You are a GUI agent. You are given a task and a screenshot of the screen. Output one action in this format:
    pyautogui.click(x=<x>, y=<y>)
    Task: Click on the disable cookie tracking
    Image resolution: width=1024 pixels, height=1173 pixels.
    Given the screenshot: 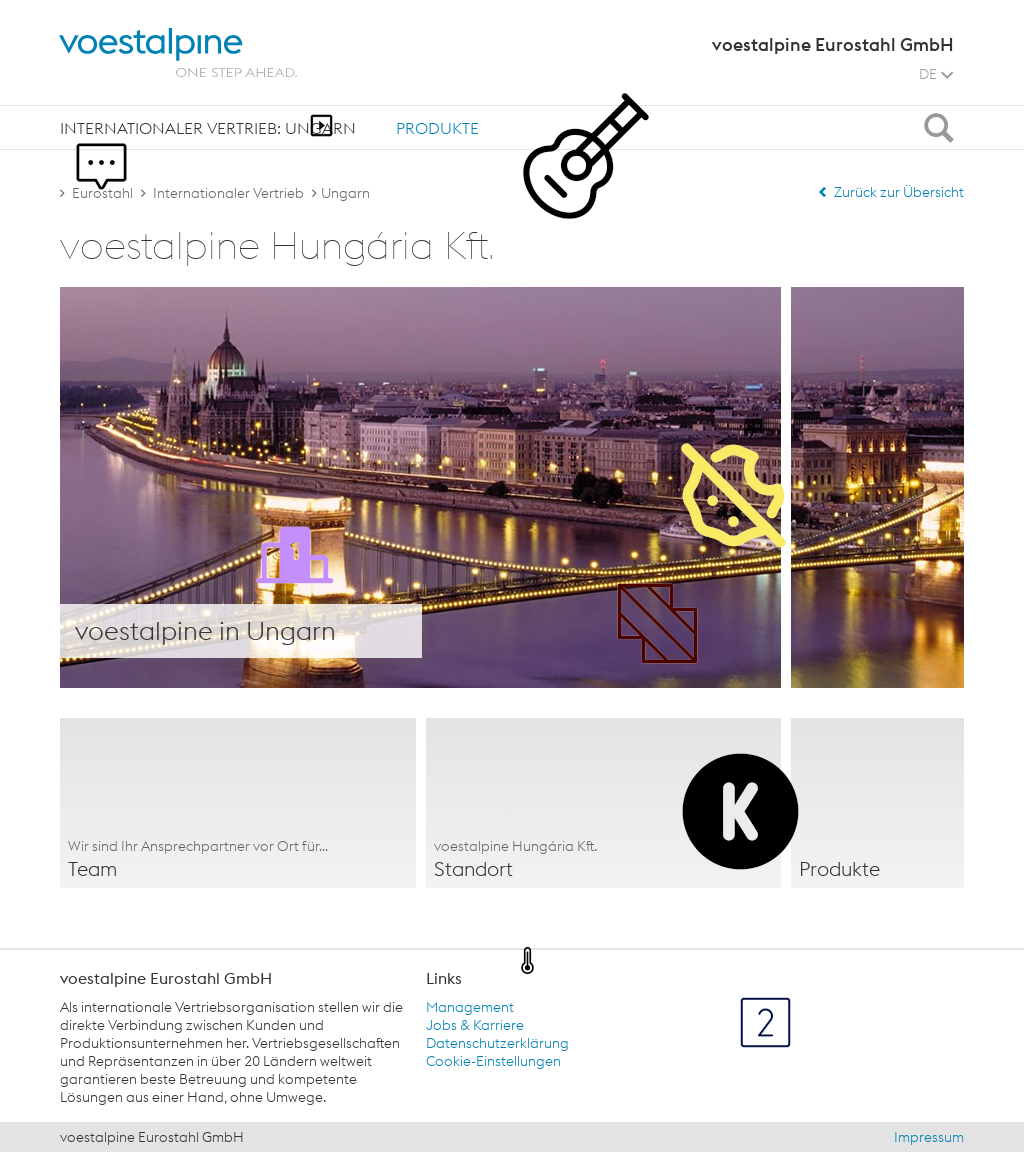 What is the action you would take?
    pyautogui.click(x=733, y=495)
    